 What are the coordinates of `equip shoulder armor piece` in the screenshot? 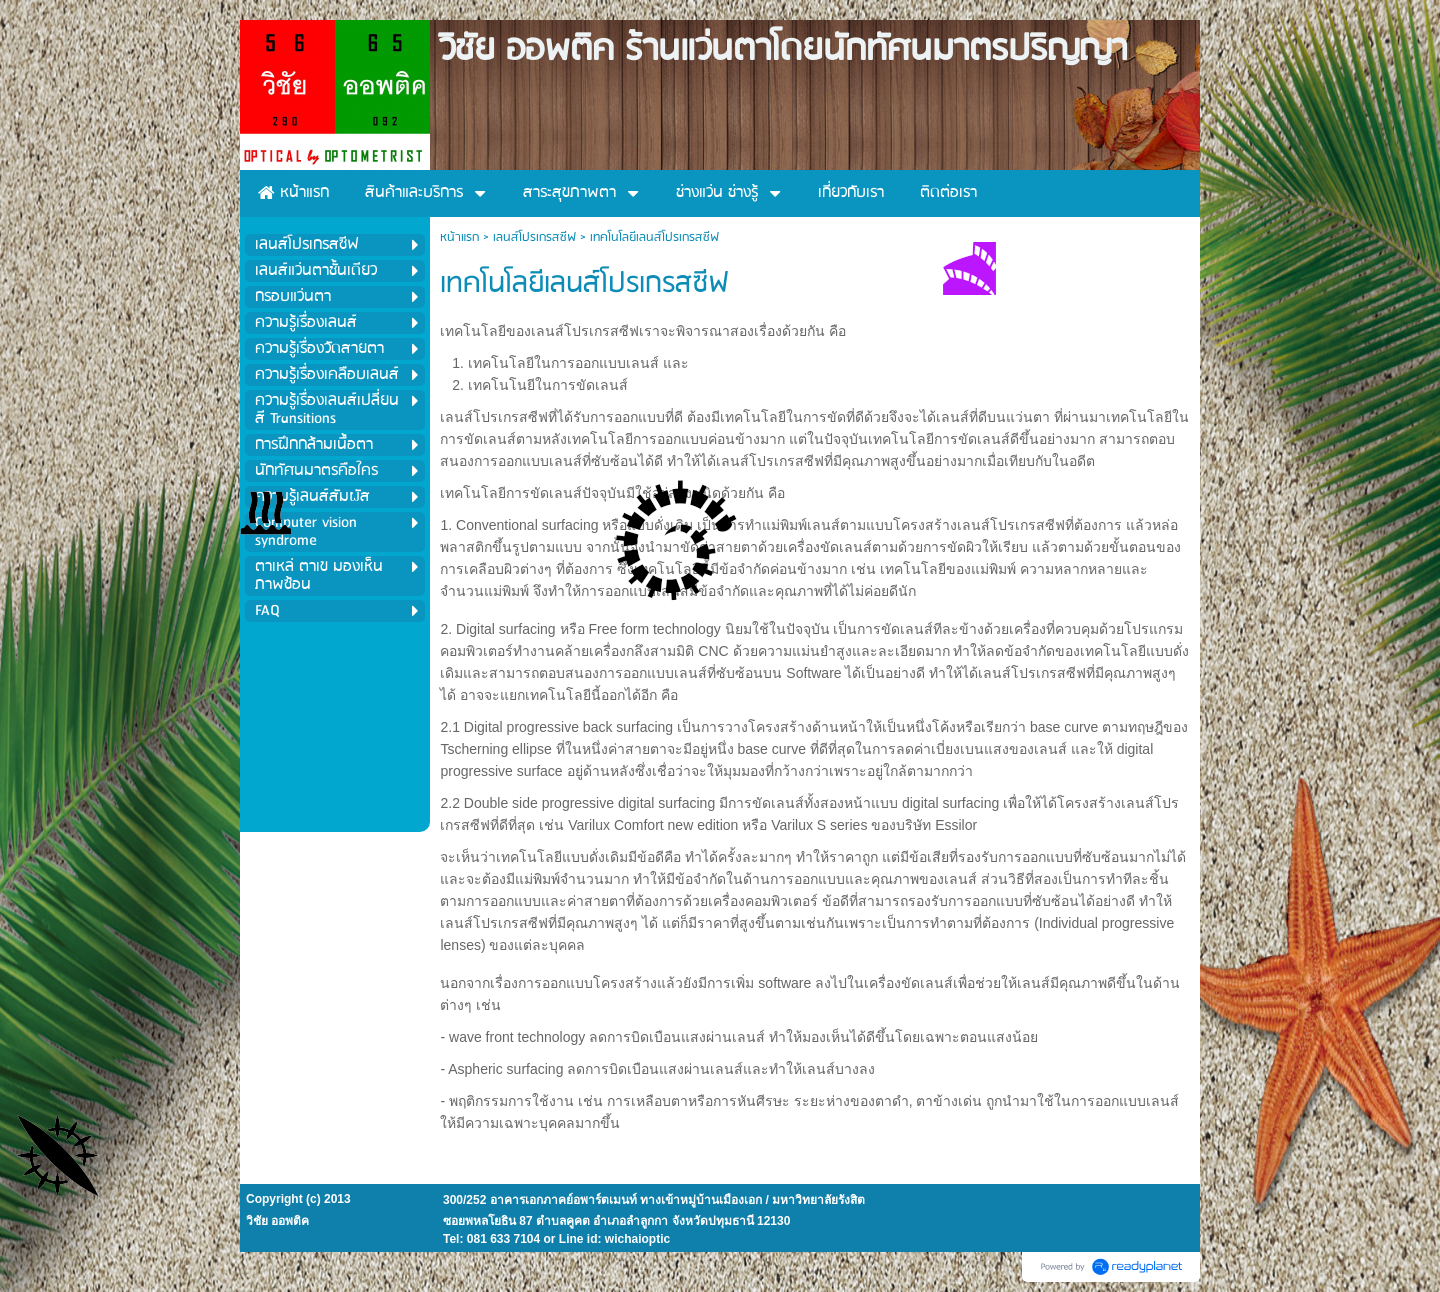 It's located at (969, 268).